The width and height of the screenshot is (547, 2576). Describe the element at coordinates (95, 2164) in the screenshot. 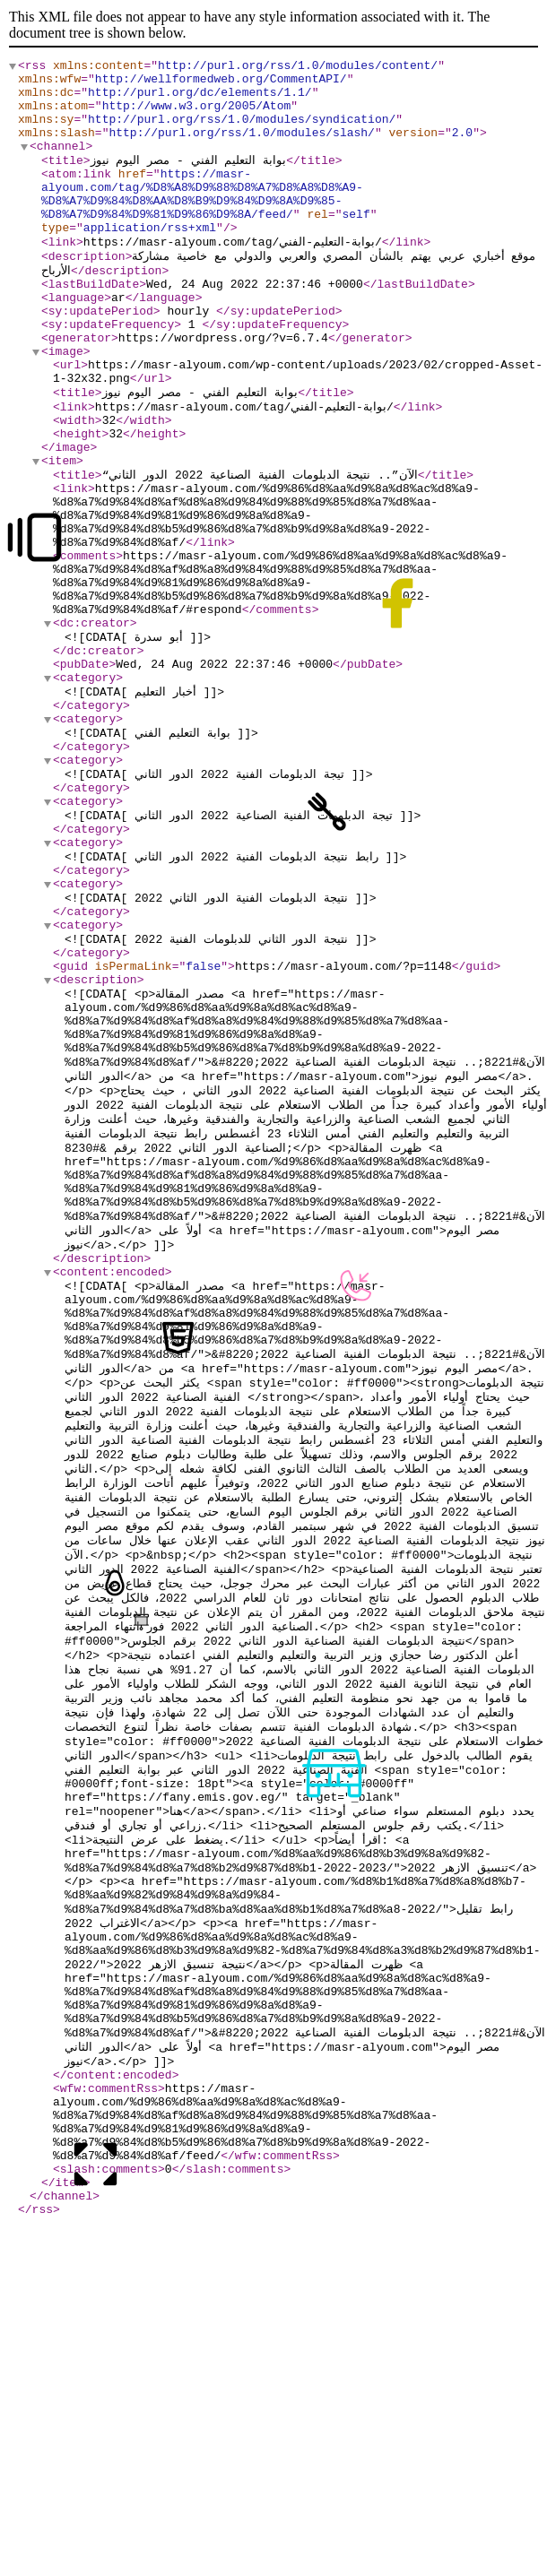

I see `expand to fullscreen mode` at that location.